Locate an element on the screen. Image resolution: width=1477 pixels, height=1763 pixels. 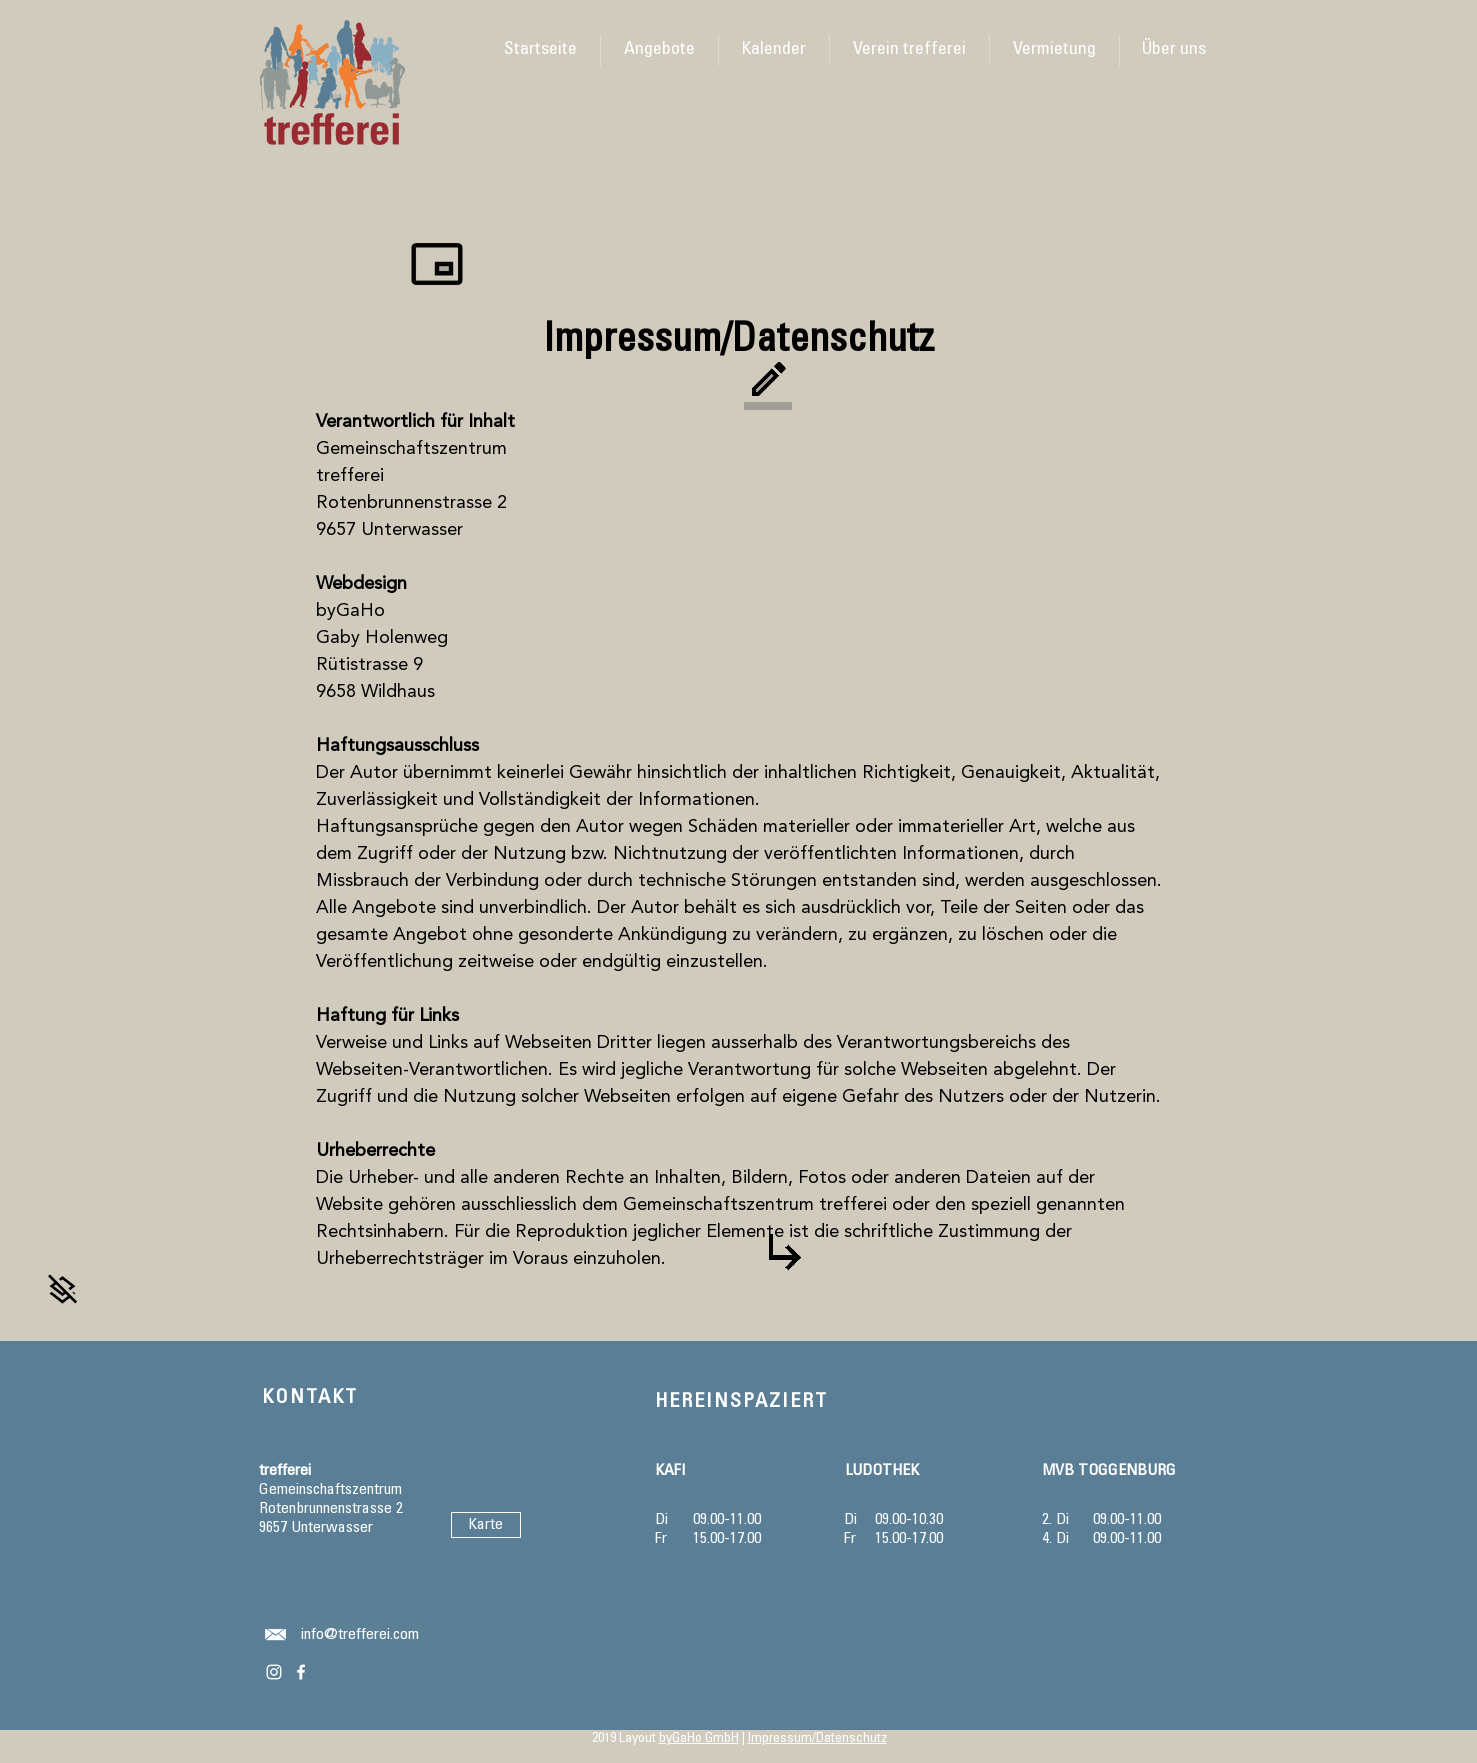
clear all map layers is located at coordinates (62, 1290).